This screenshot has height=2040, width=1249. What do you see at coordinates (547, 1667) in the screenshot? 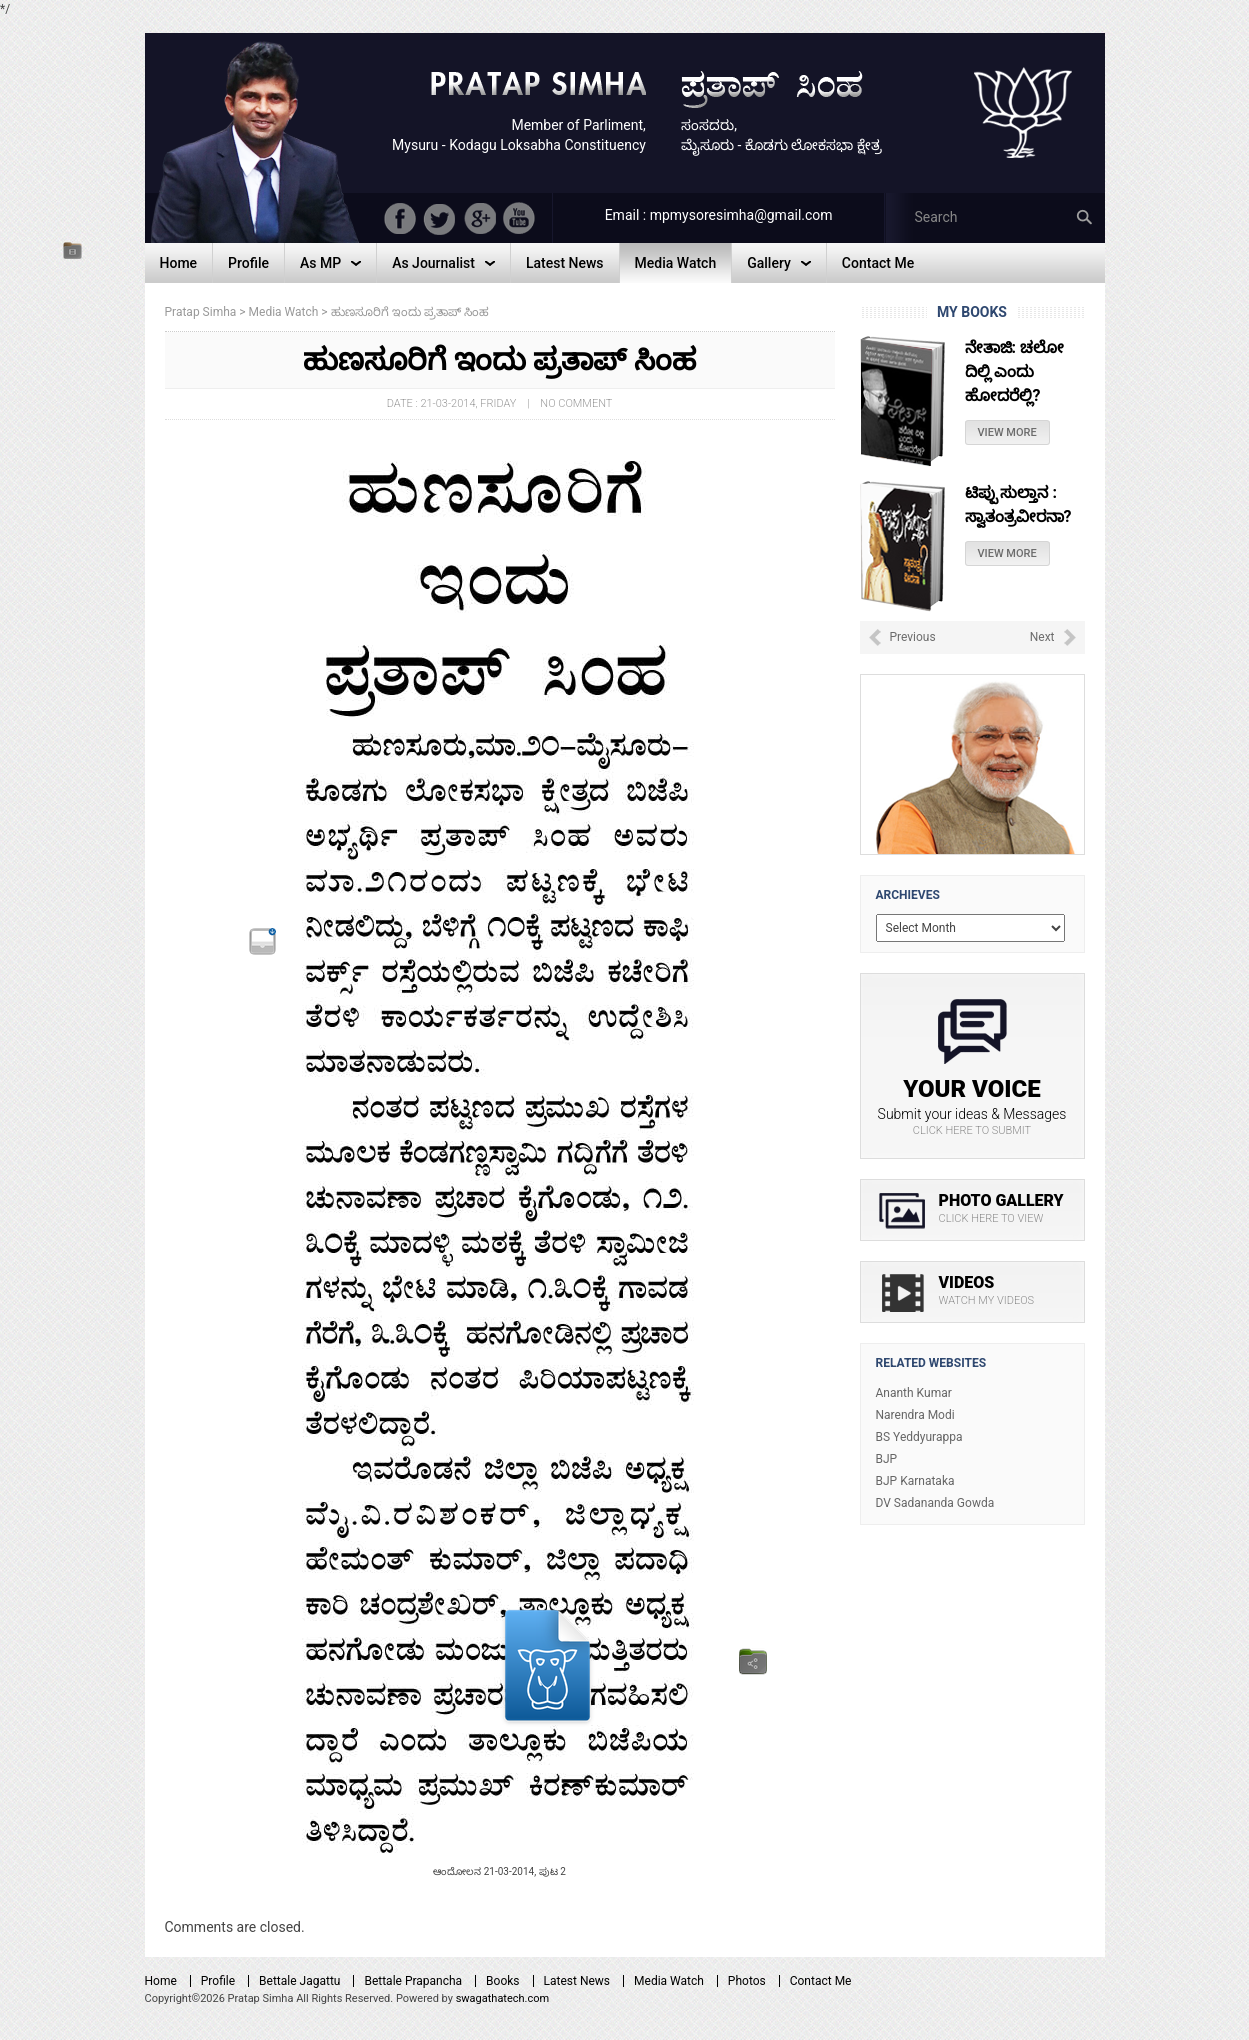
I see `a perl script or programming file` at bounding box center [547, 1667].